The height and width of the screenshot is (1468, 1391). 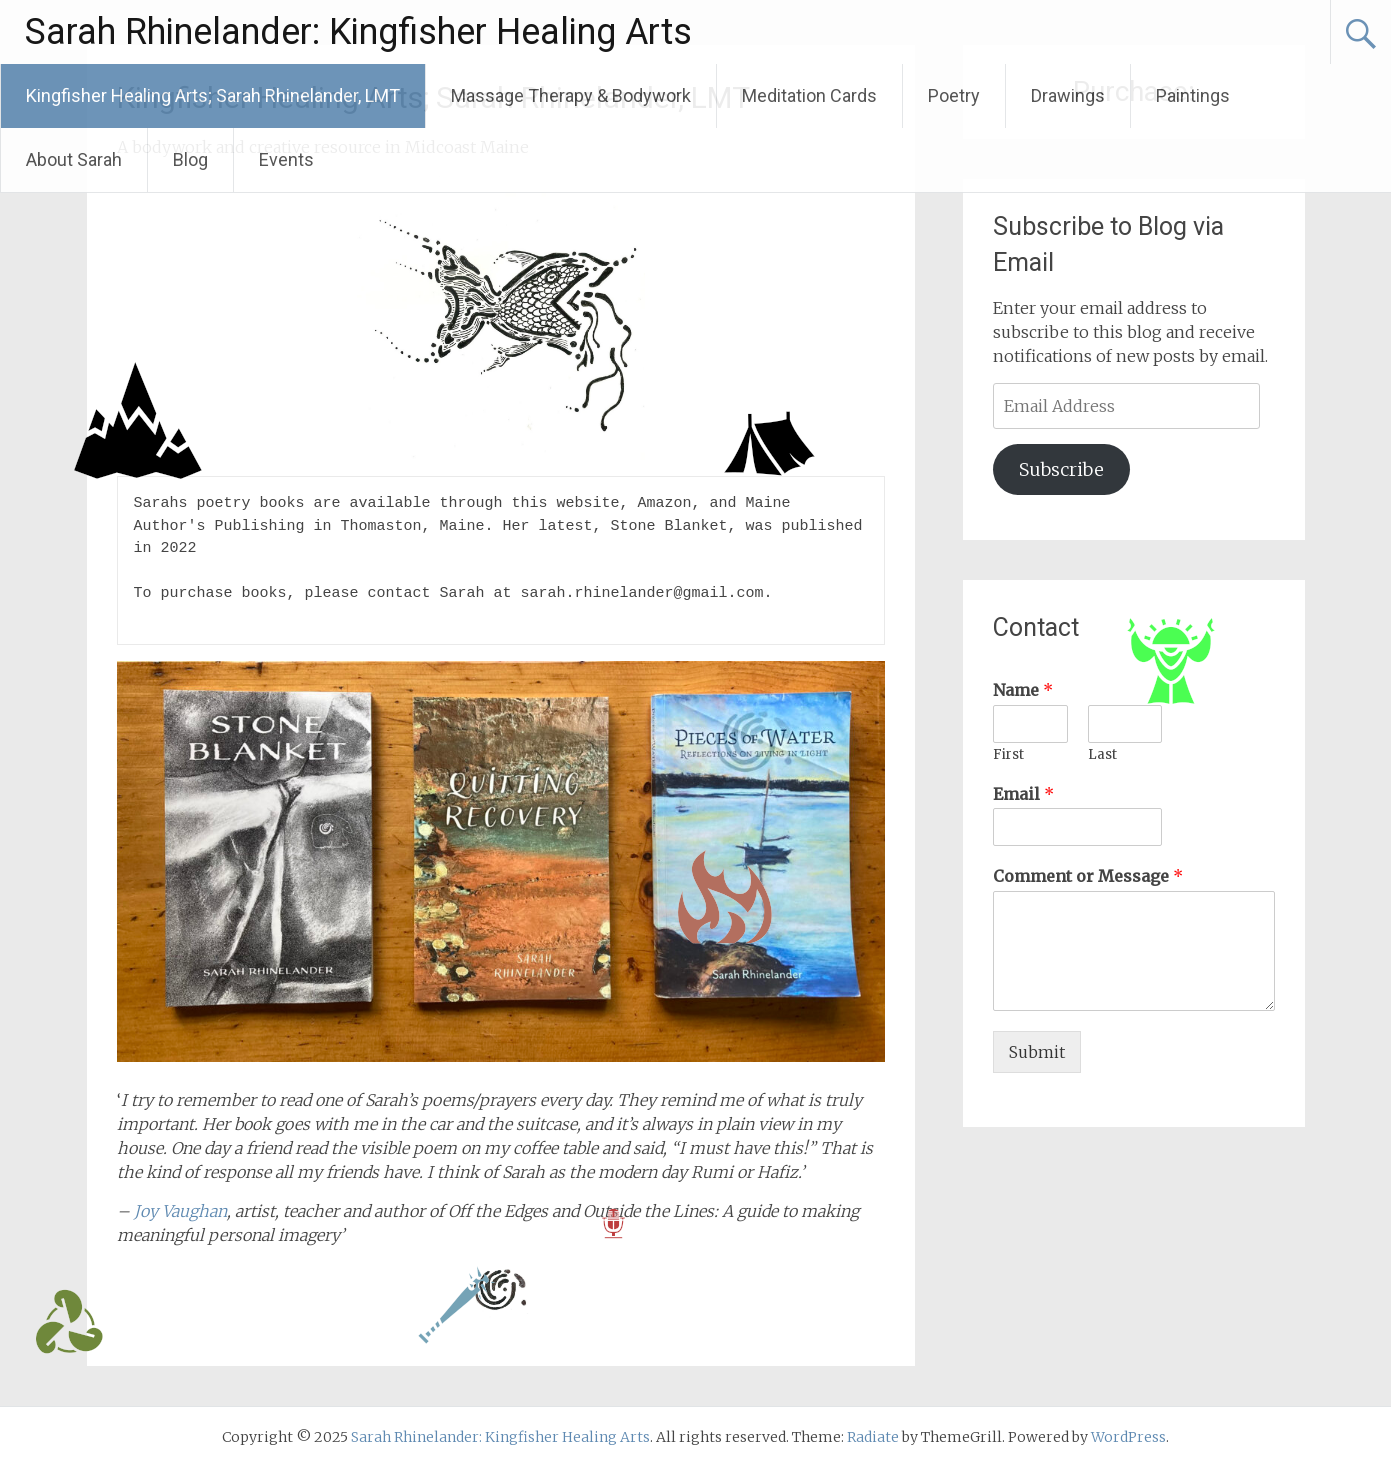 I want to click on access camping or outdoor activity features, so click(x=769, y=443).